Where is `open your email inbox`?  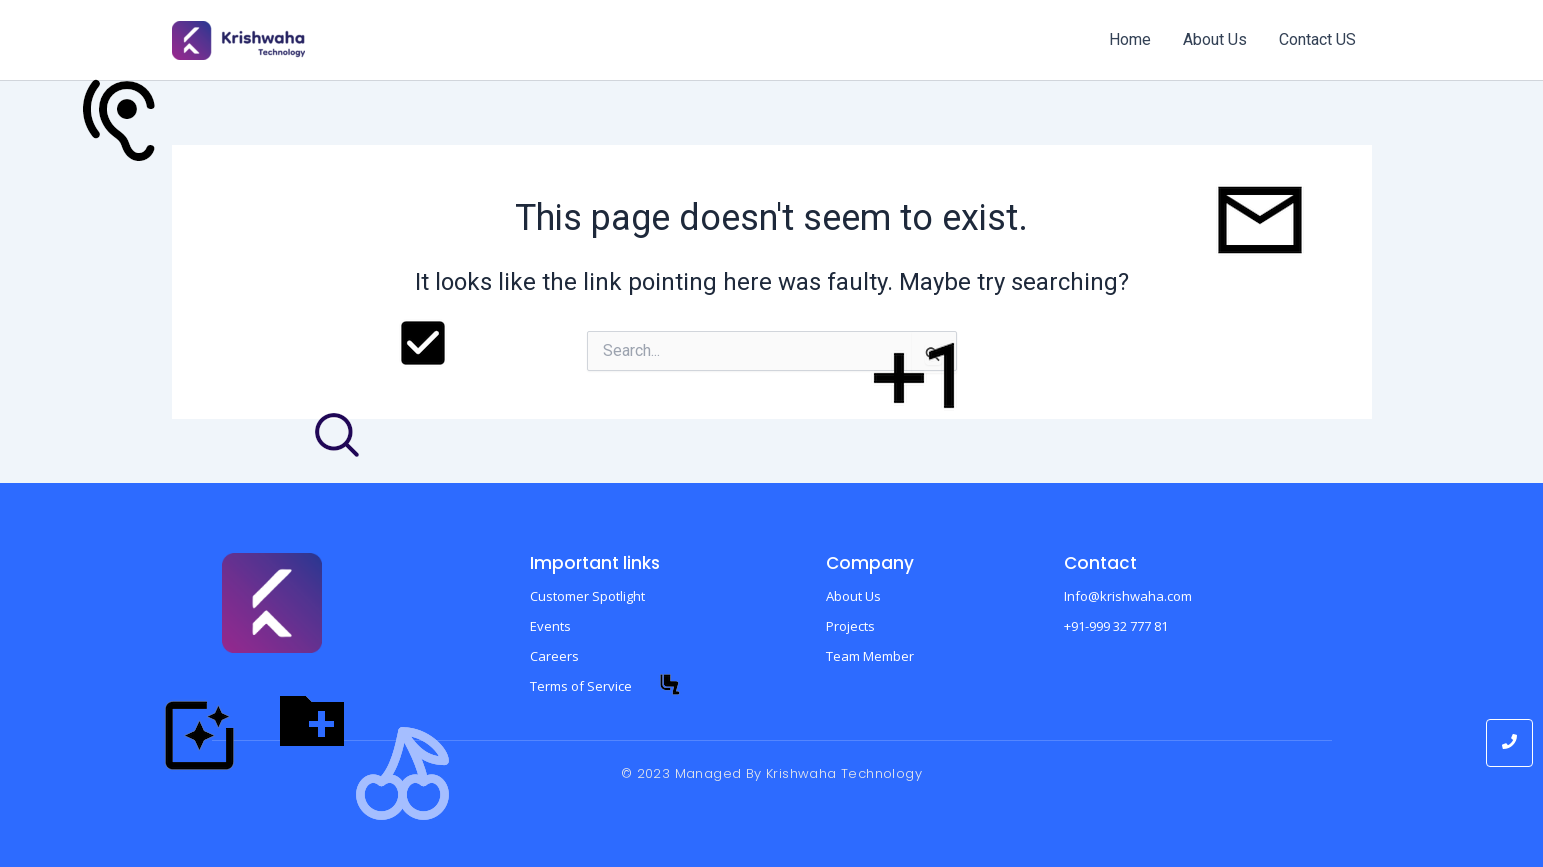 open your email inbox is located at coordinates (1260, 220).